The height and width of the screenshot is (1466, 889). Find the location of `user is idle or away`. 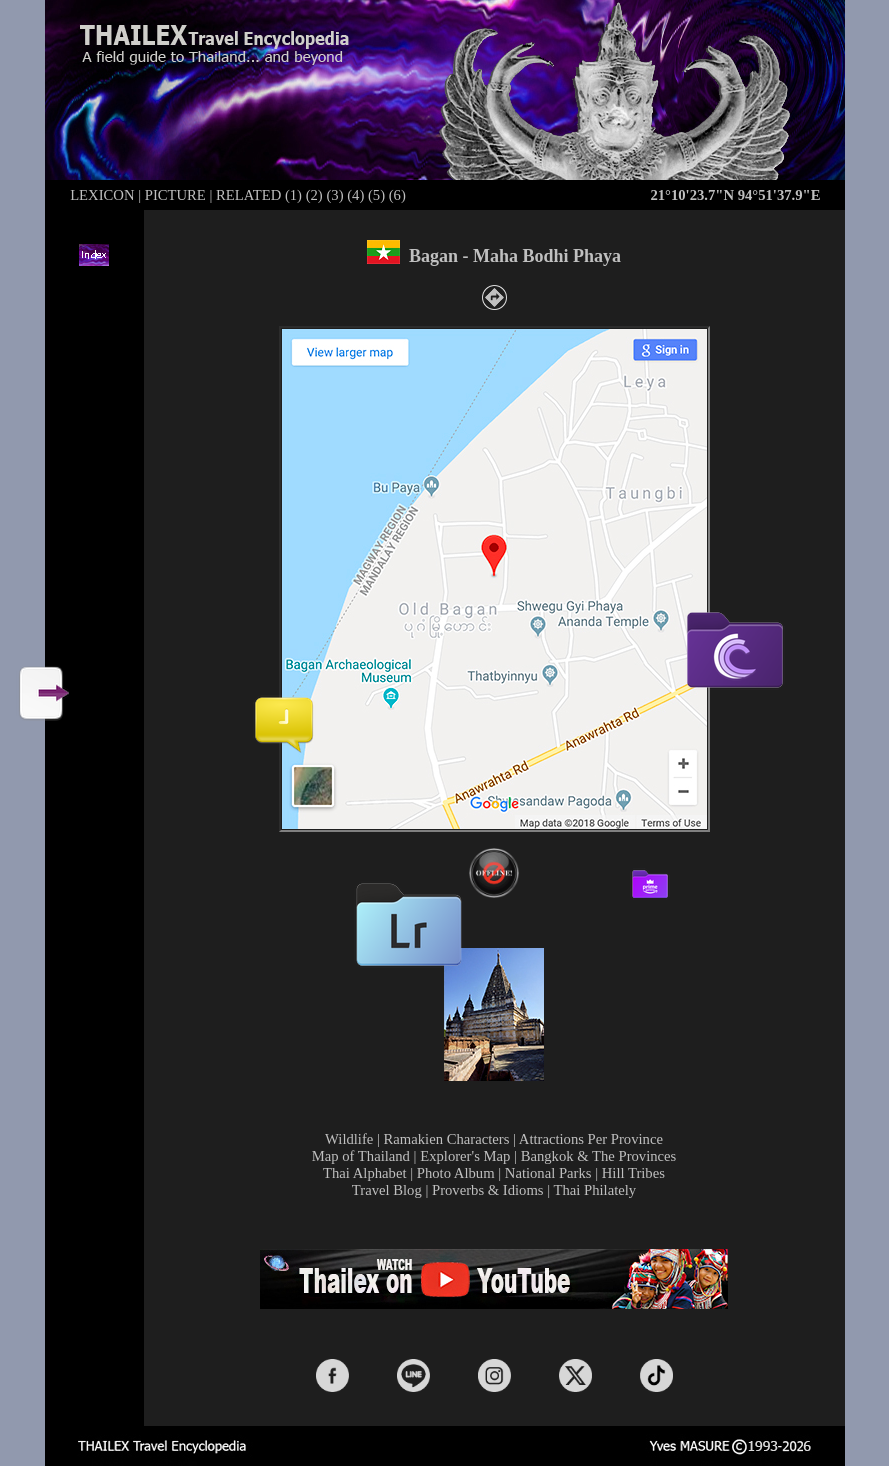

user is idle or away is located at coordinates (284, 724).